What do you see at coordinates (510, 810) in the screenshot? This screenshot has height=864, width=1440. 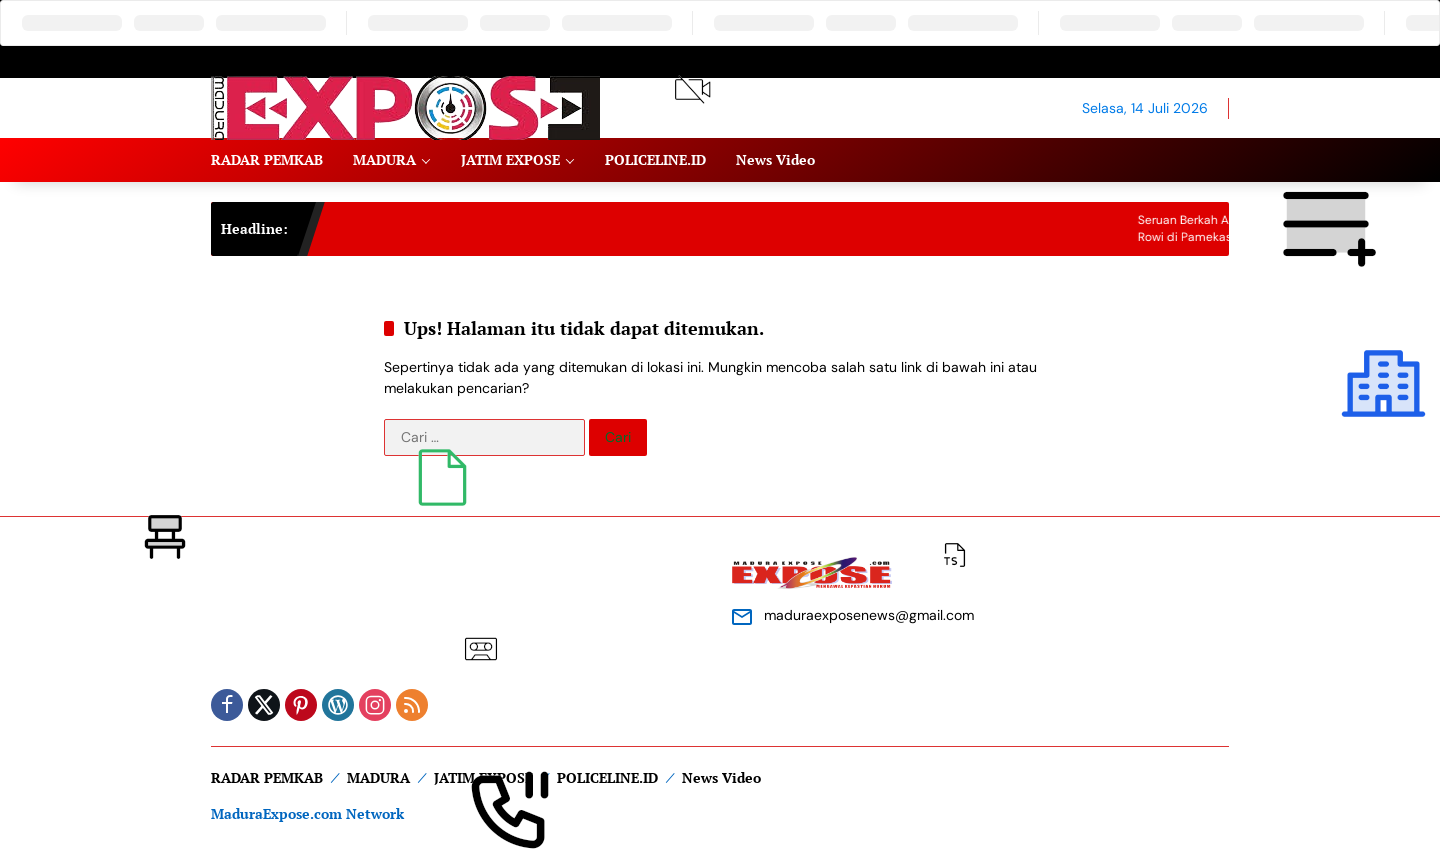 I see `pause an active phone call` at bounding box center [510, 810].